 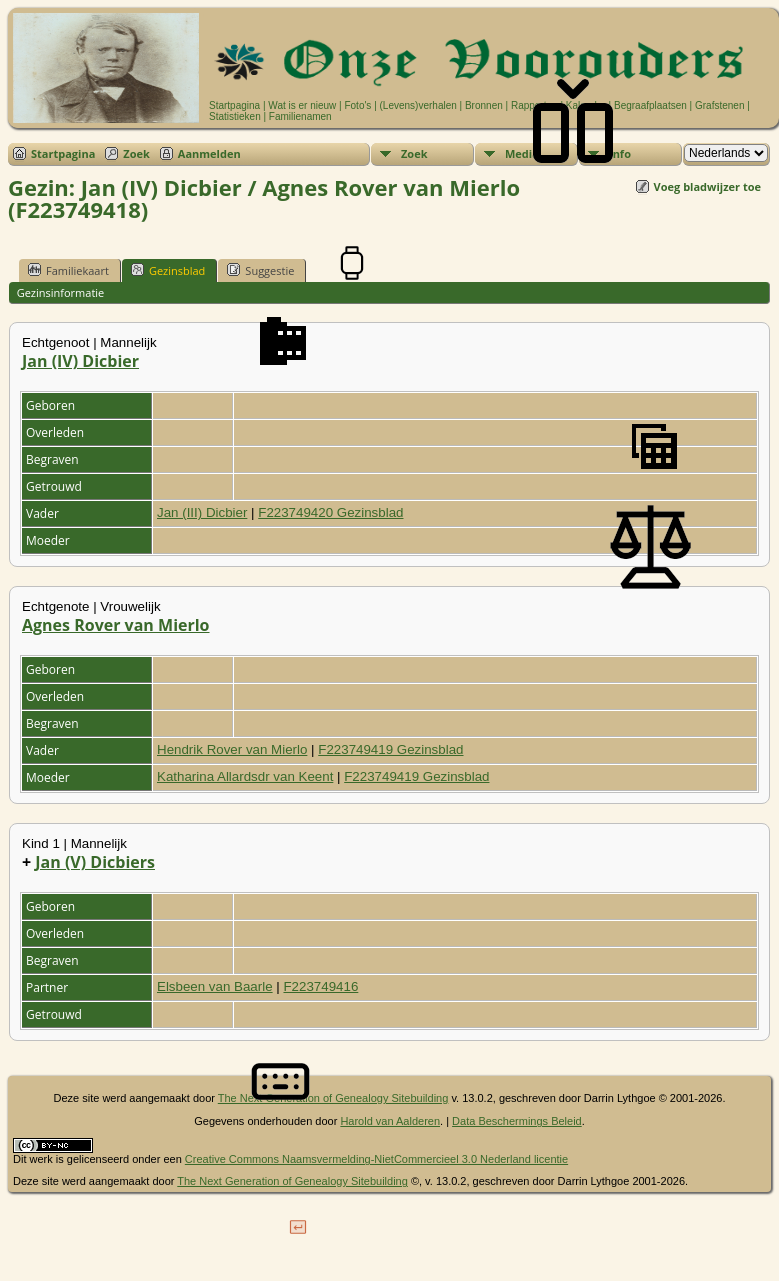 I want to click on access camera roll or photo gallery, so click(x=283, y=342).